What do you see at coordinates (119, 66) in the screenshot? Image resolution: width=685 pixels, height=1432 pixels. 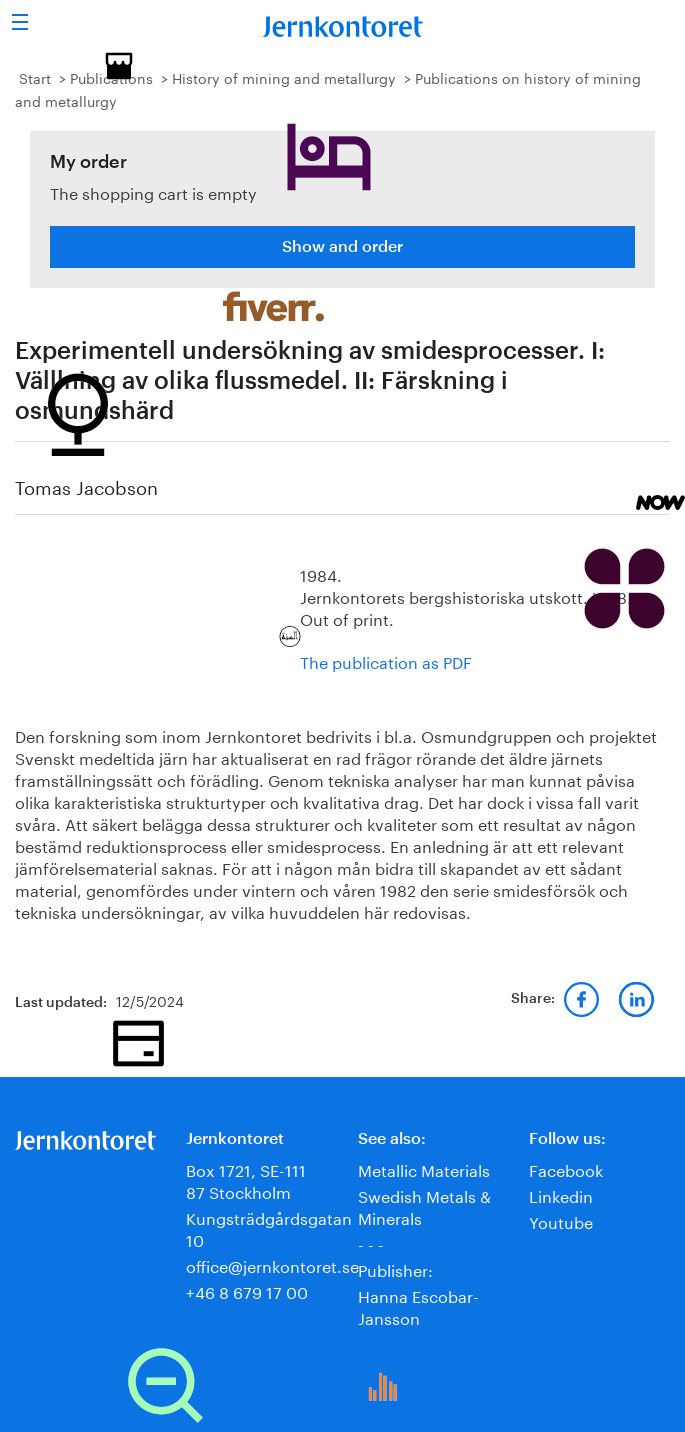 I see `access the online store or marketplace` at bounding box center [119, 66].